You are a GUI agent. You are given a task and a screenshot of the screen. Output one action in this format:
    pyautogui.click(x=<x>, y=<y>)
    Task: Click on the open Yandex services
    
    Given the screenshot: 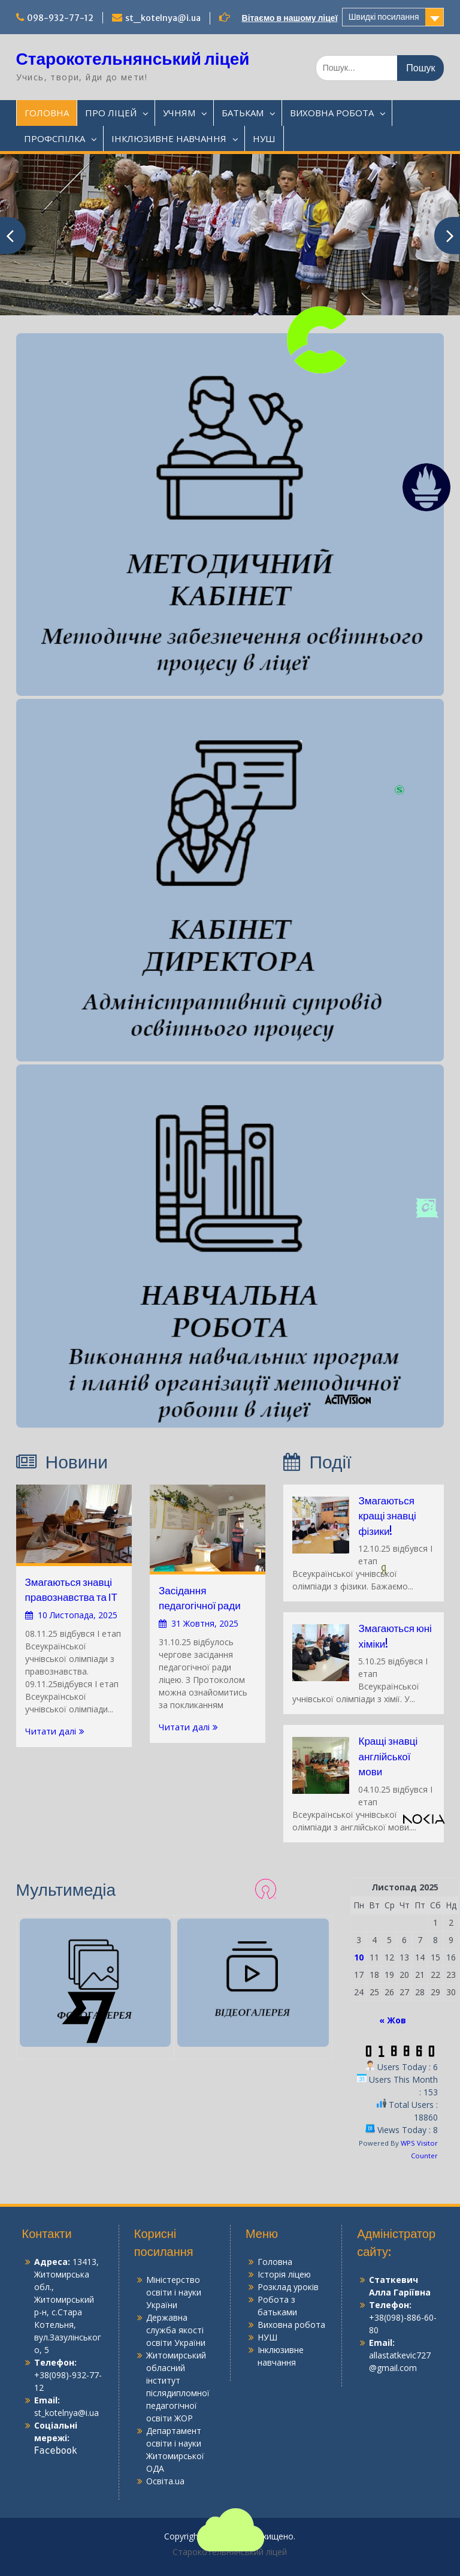 What is the action you would take?
    pyautogui.click(x=383, y=1570)
    